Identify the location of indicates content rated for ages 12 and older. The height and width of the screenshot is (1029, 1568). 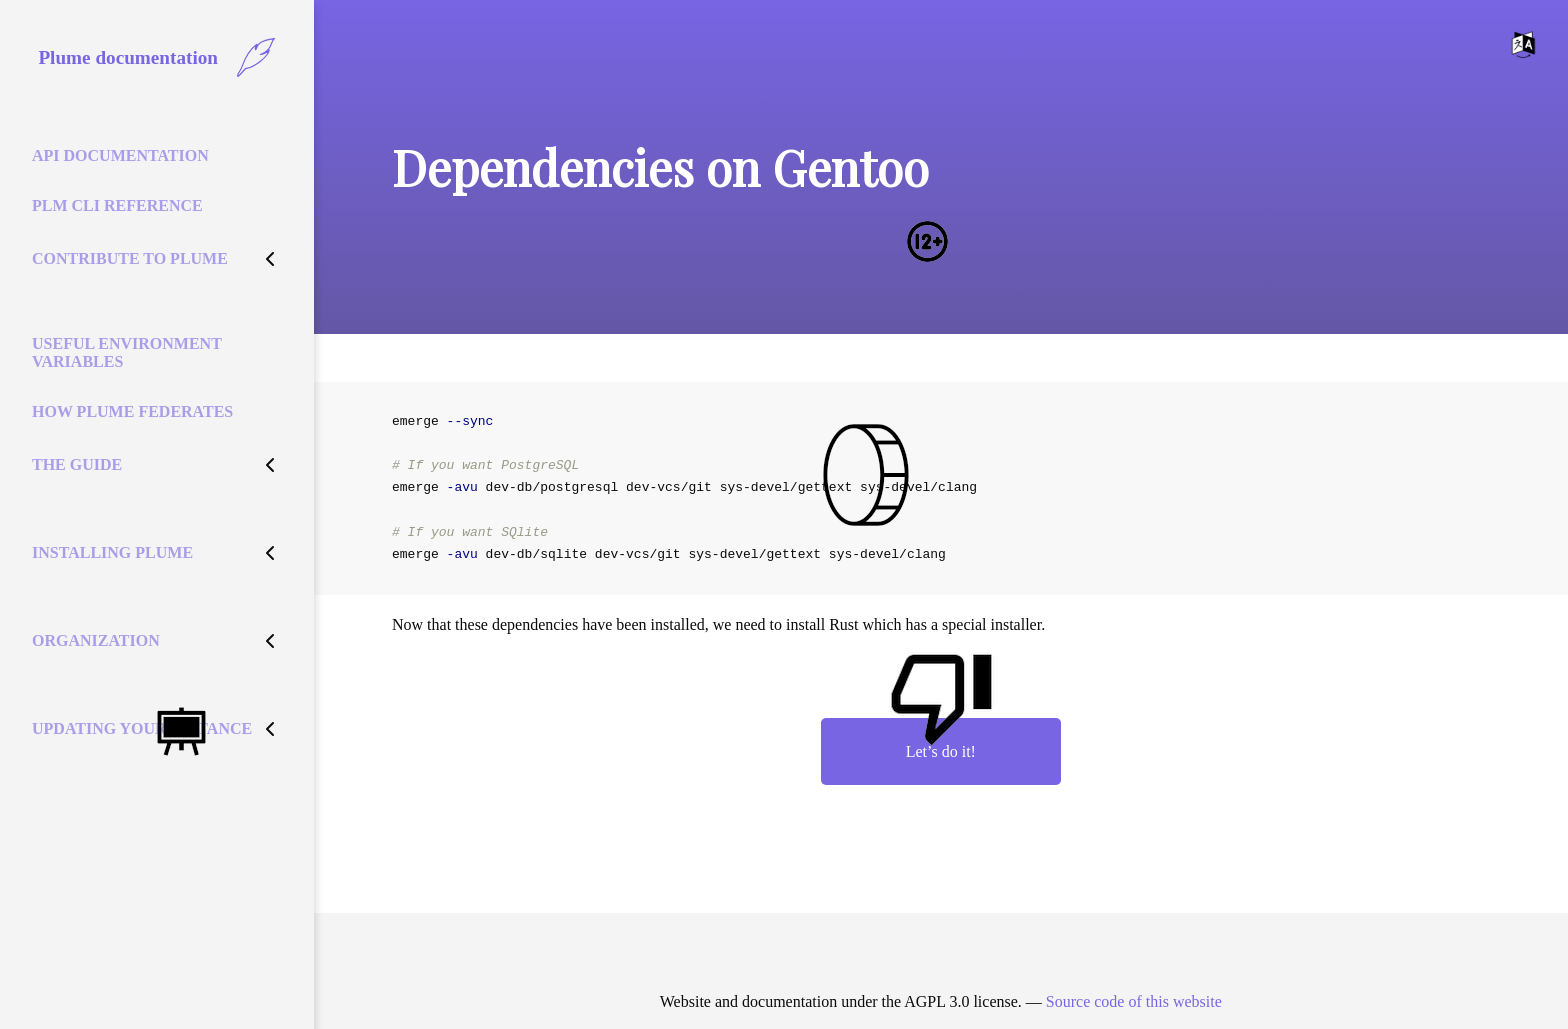
(927, 241).